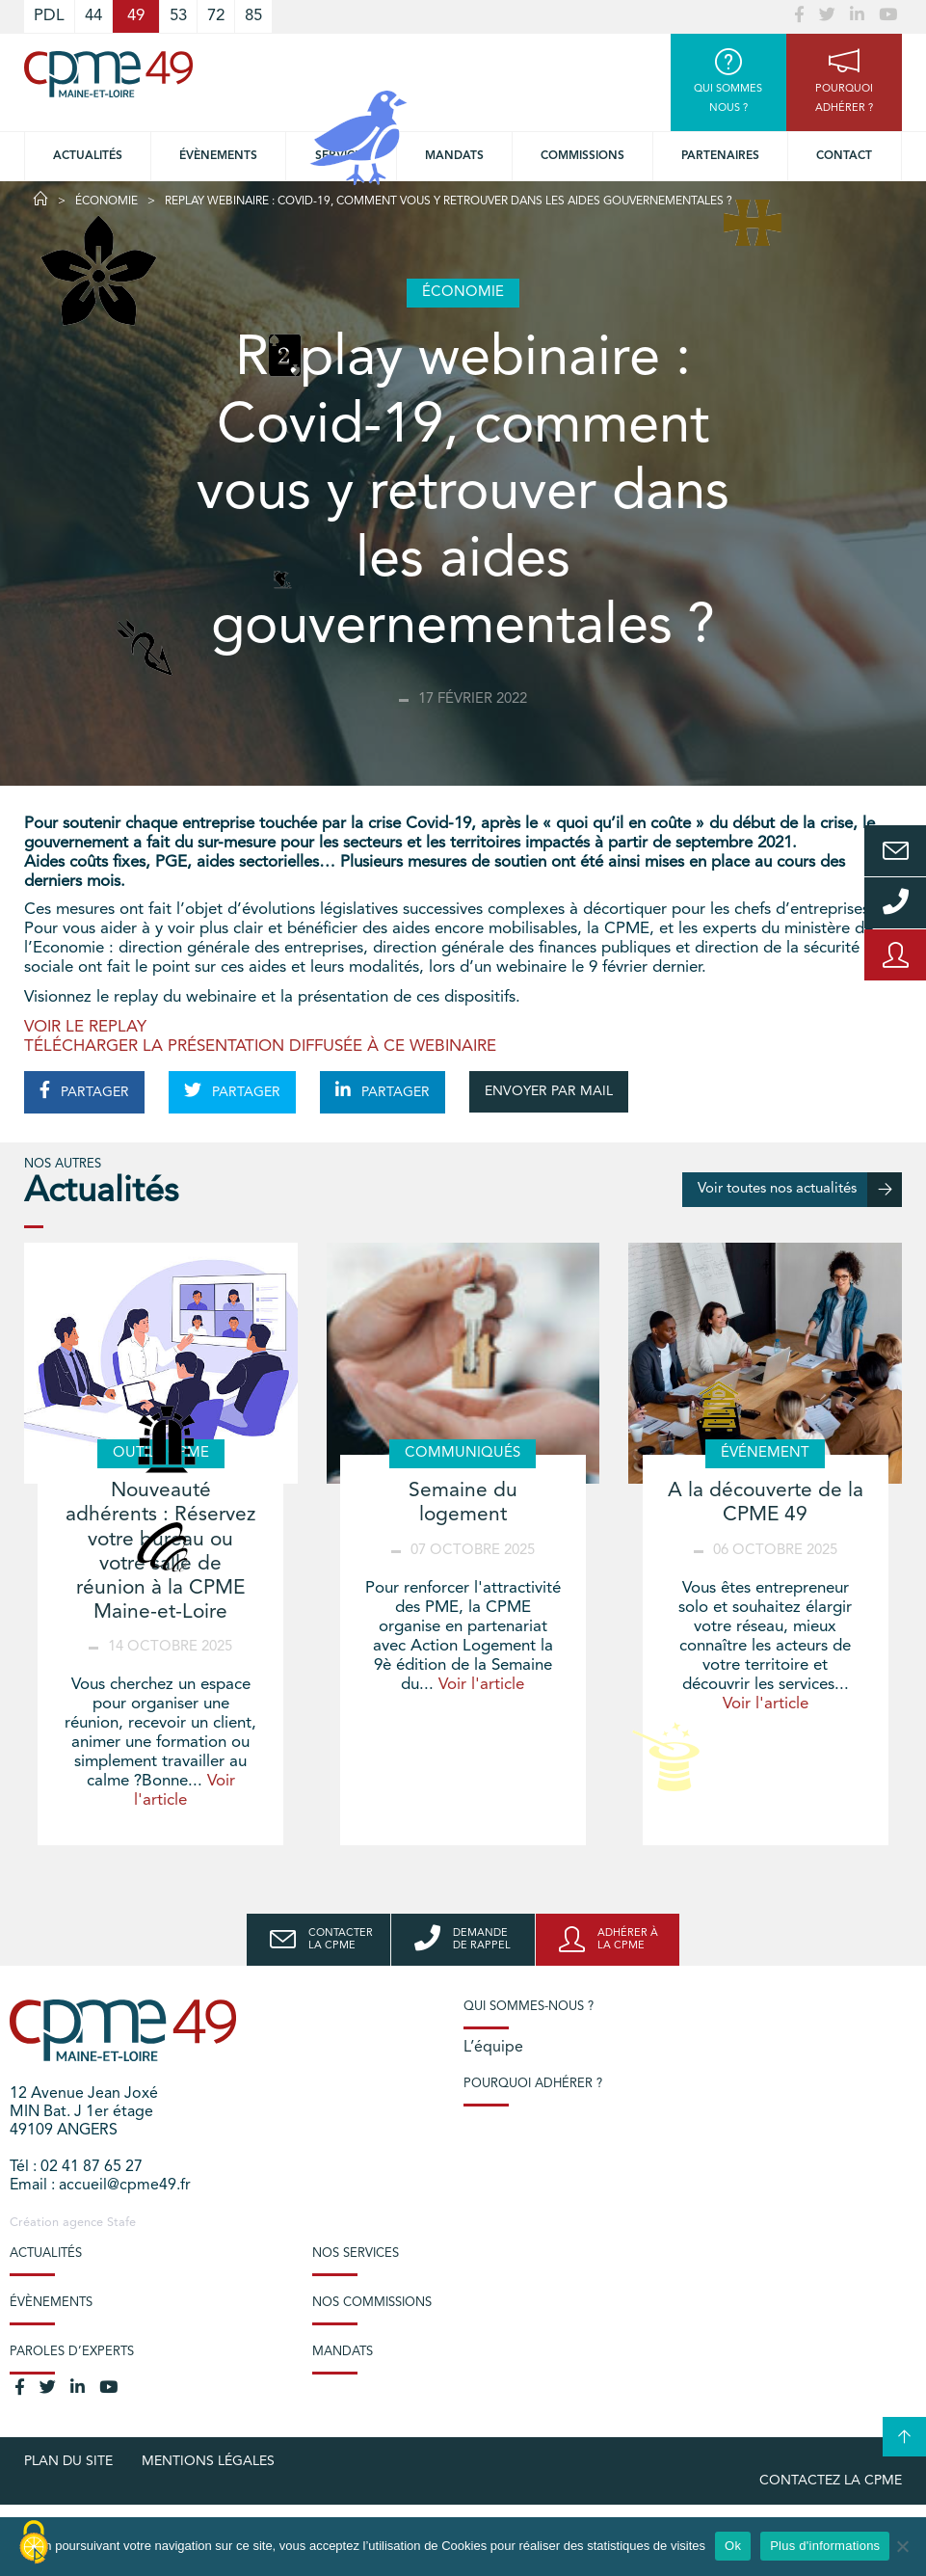  I want to click on enter a new room or area in a game, so click(167, 1439).